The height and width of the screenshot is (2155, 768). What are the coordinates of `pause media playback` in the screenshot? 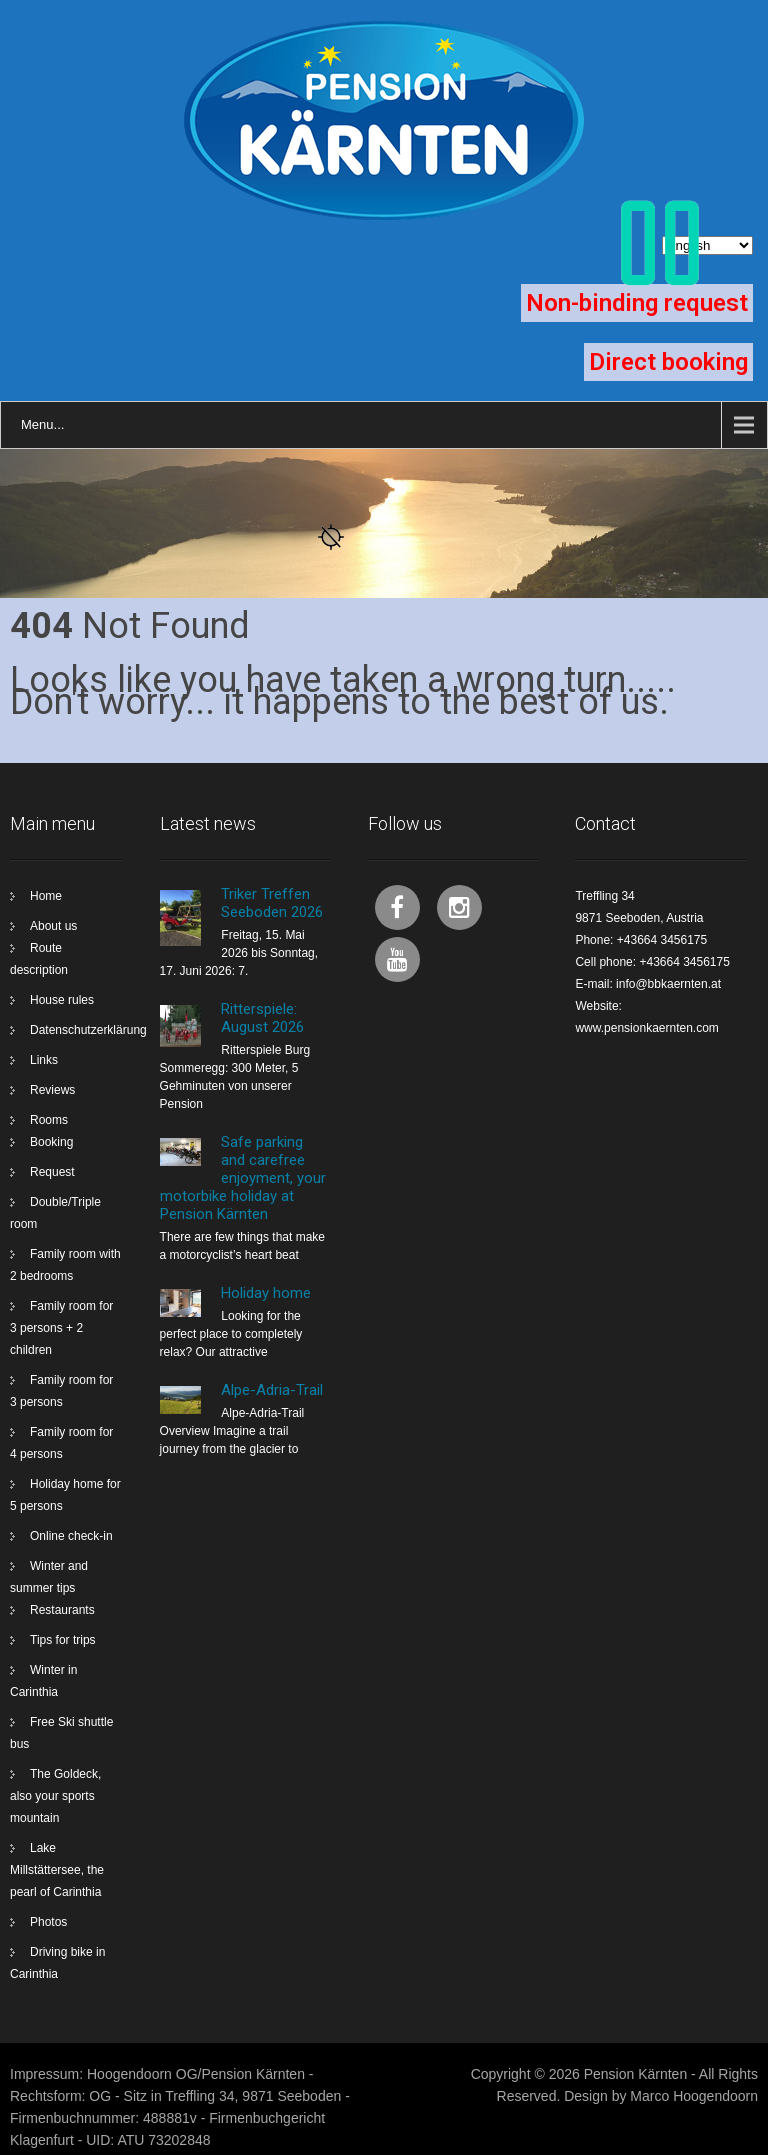 It's located at (660, 243).